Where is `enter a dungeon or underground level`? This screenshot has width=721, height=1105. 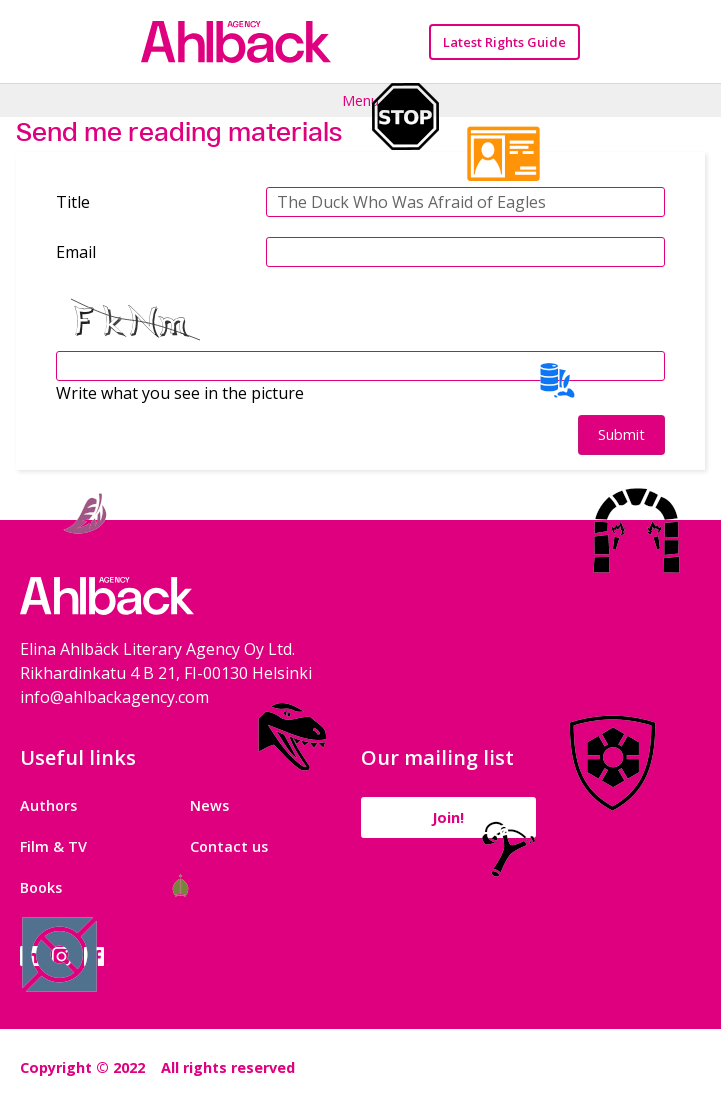
enter a dungeon or underground level is located at coordinates (636, 530).